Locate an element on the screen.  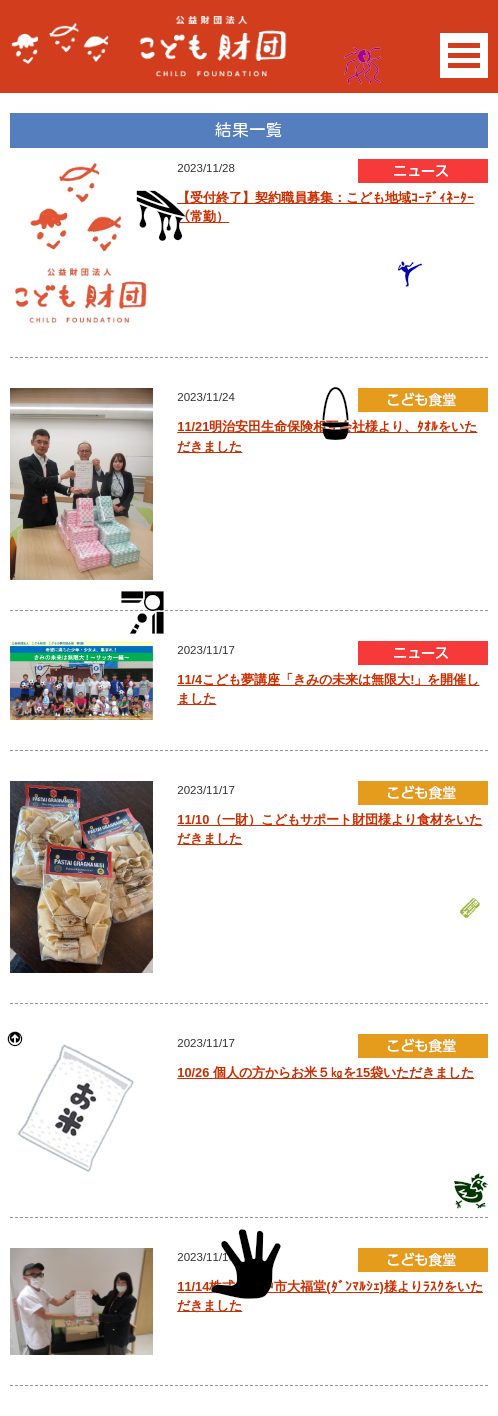
select tentacle monster enemy type is located at coordinates (362, 65).